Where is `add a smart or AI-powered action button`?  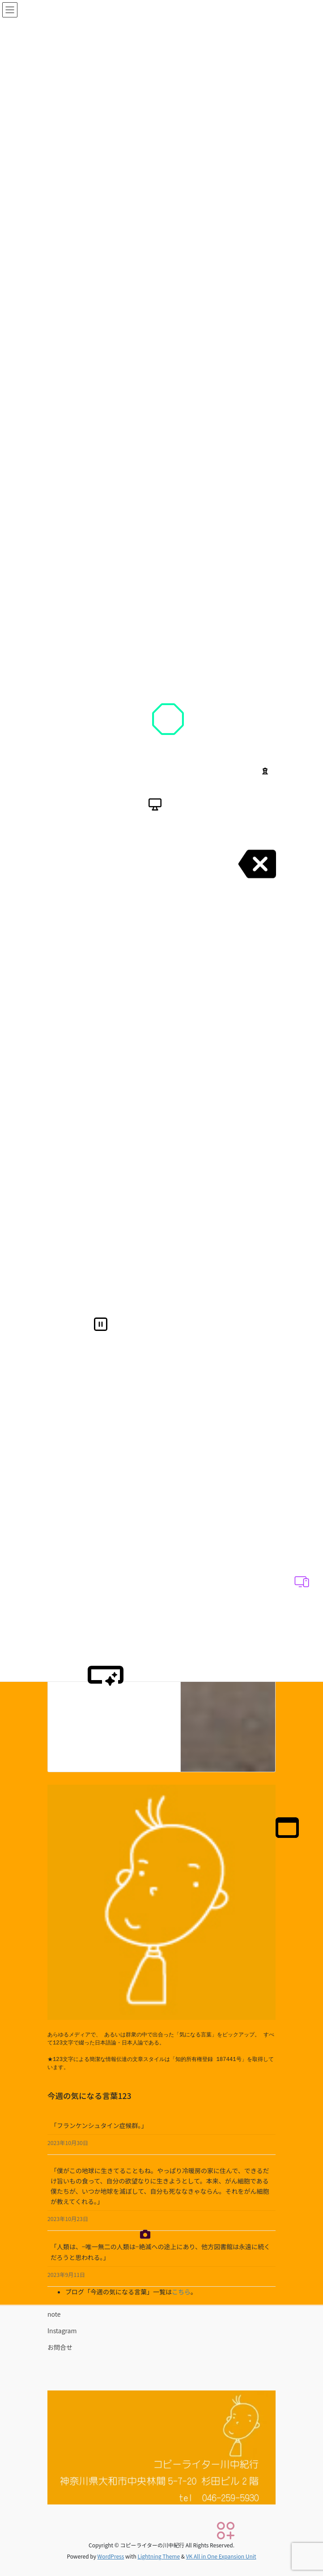 add a smart or AI-powered action button is located at coordinates (106, 1675).